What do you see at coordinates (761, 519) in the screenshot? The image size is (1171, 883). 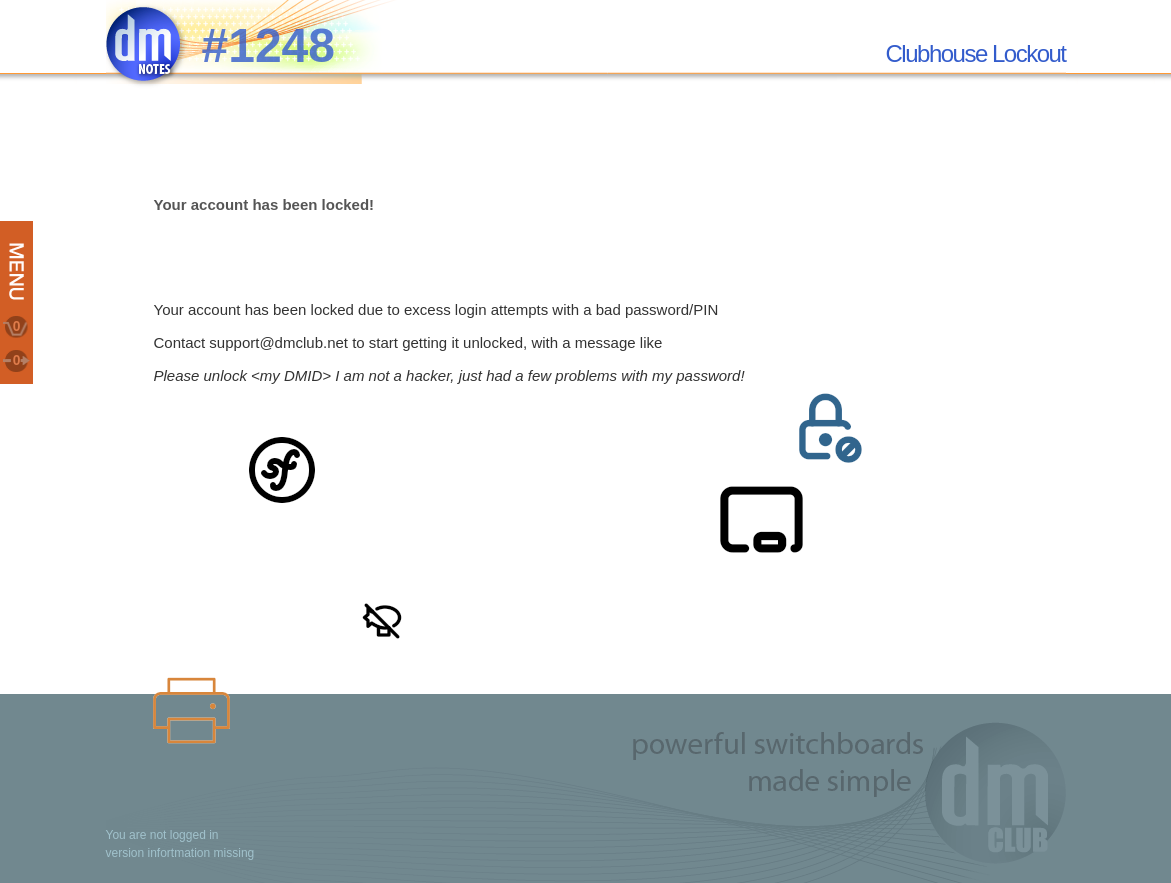 I see `open whiteboard or presentation mode` at bounding box center [761, 519].